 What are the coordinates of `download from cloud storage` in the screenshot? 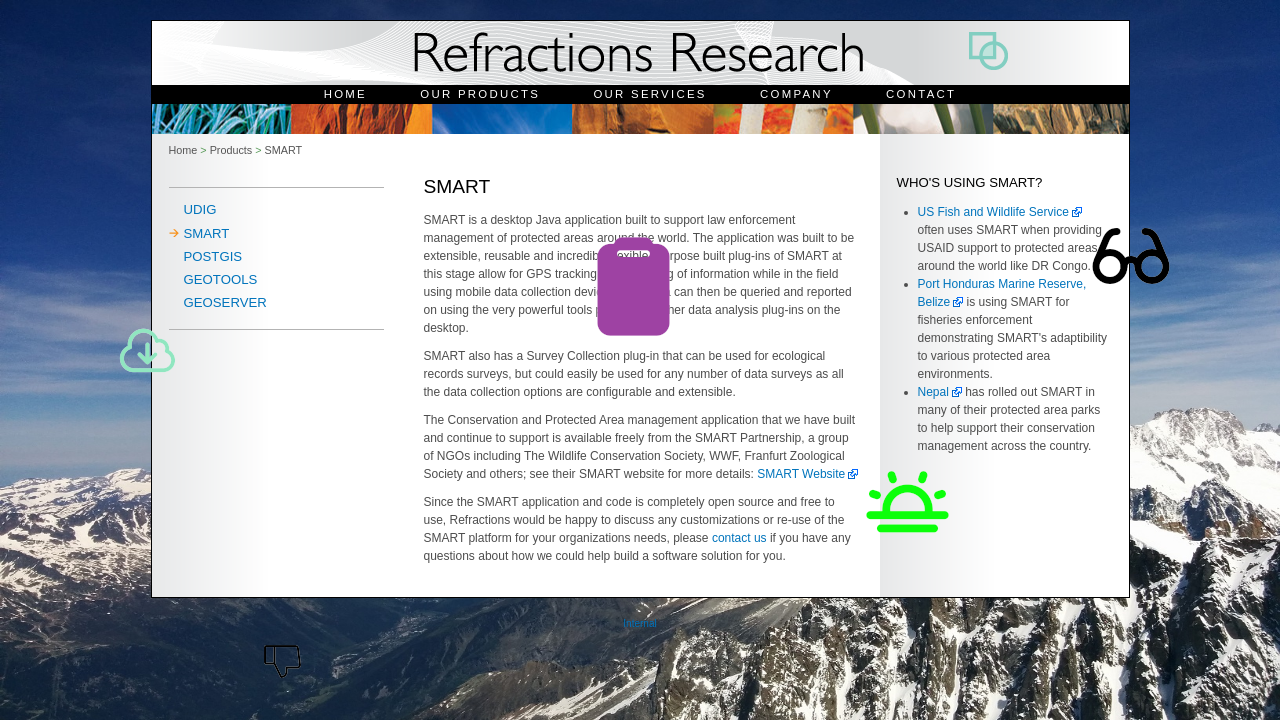 It's located at (147, 350).